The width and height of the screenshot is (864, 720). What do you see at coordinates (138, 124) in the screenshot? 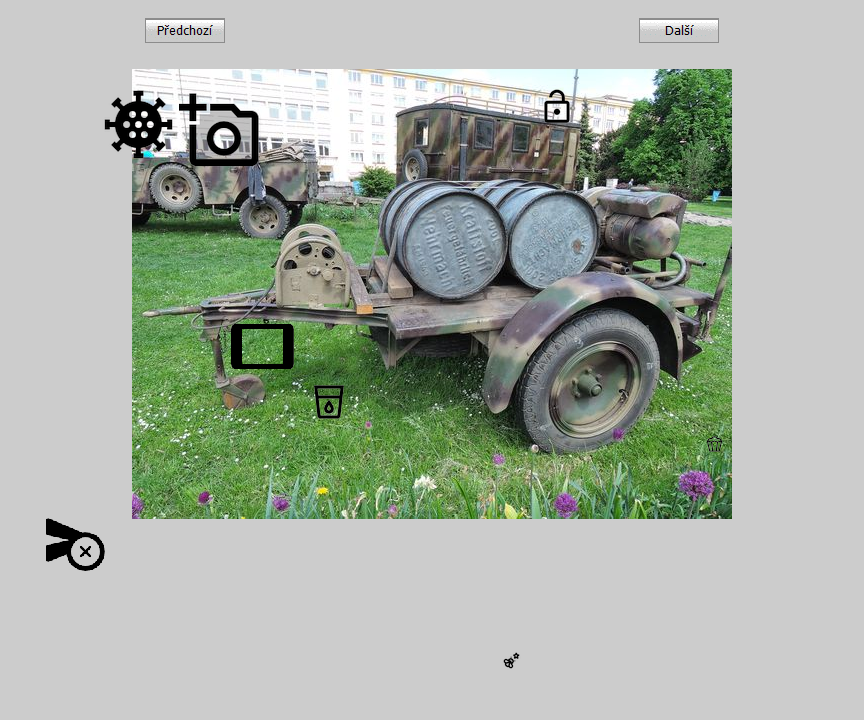
I see `view coronavirus or COVID-19 related information` at bounding box center [138, 124].